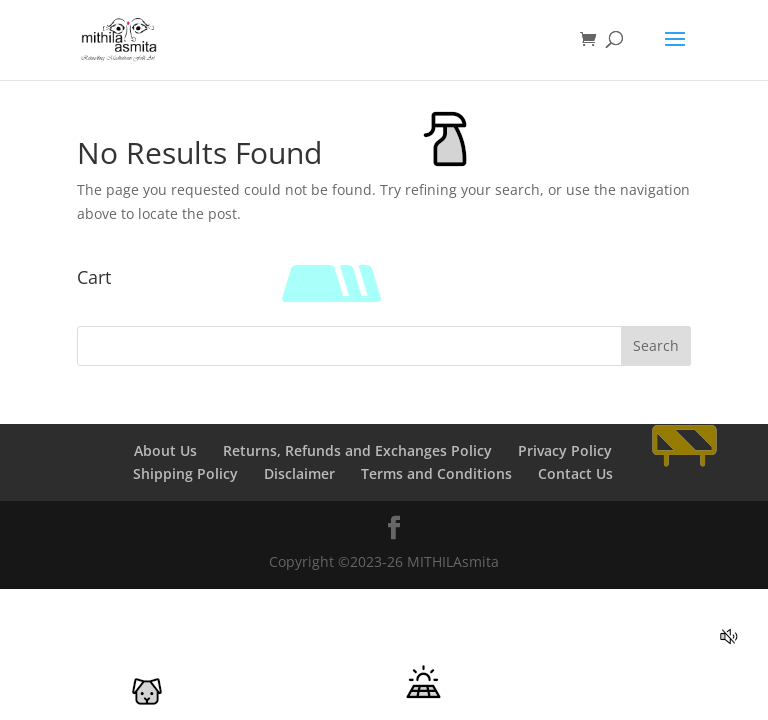 This screenshot has height=720, width=768. What do you see at coordinates (447, 139) in the screenshot?
I see `access cleaning or household supplies` at bounding box center [447, 139].